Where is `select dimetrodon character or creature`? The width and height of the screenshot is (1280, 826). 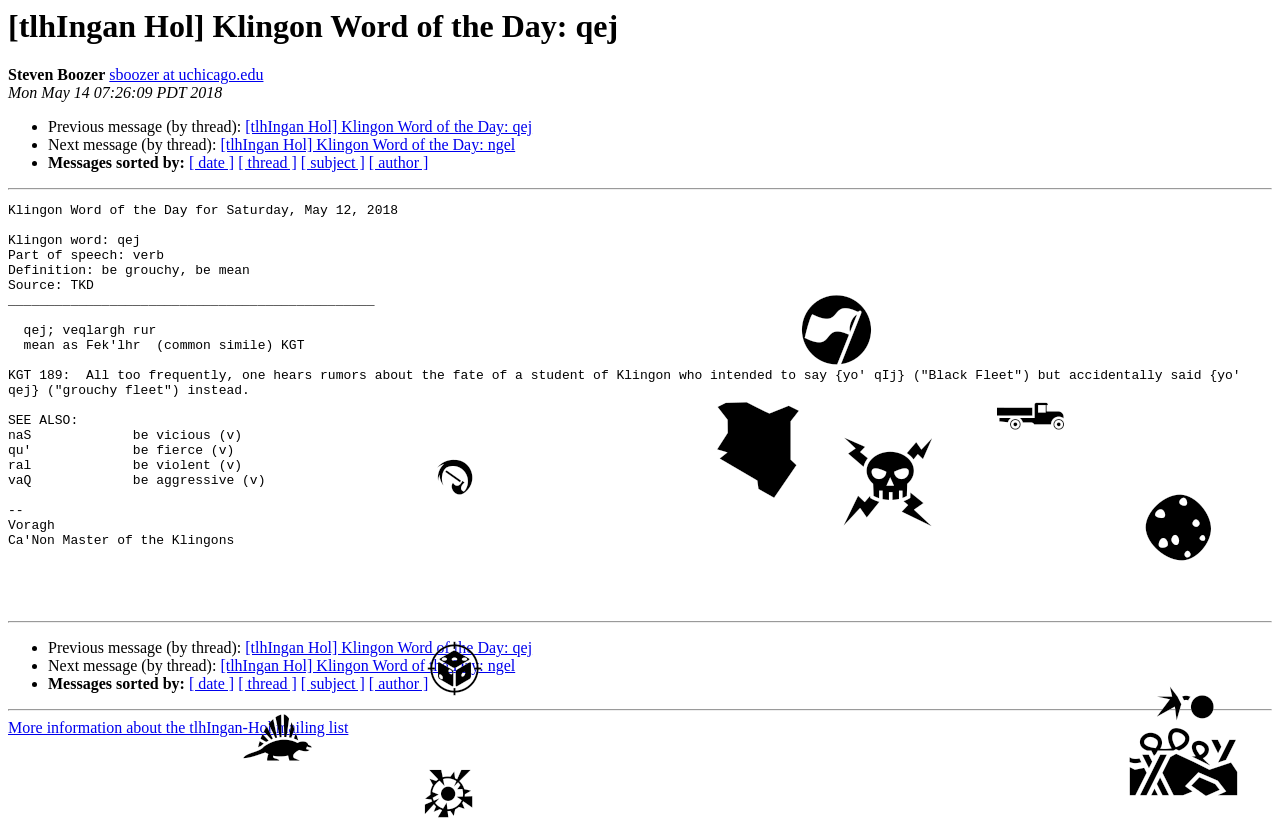 select dimetrodon character or creature is located at coordinates (277, 737).